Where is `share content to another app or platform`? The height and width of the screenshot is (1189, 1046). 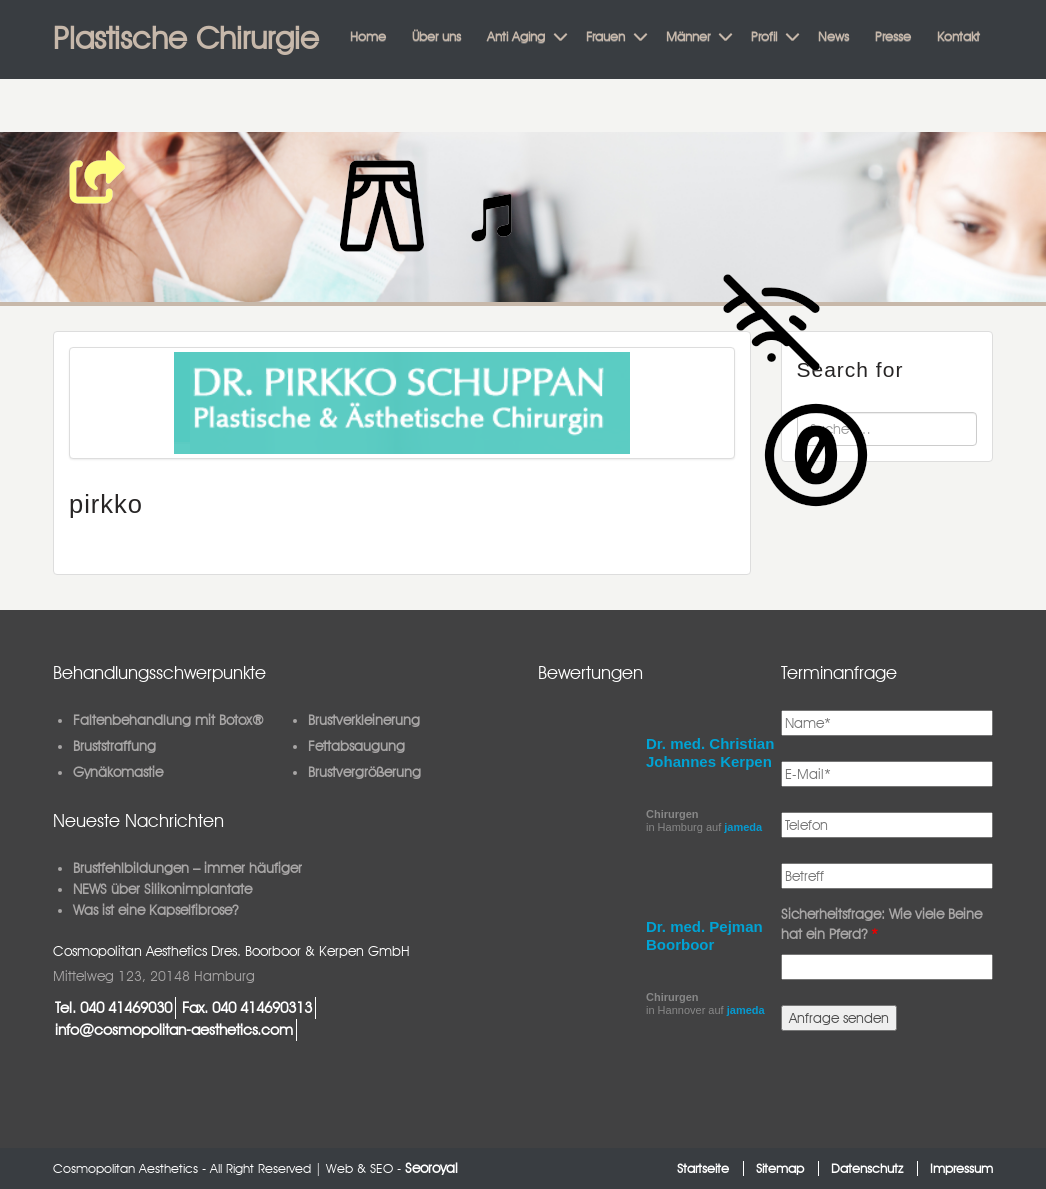
share content to another app or platform is located at coordinates (96, 177).